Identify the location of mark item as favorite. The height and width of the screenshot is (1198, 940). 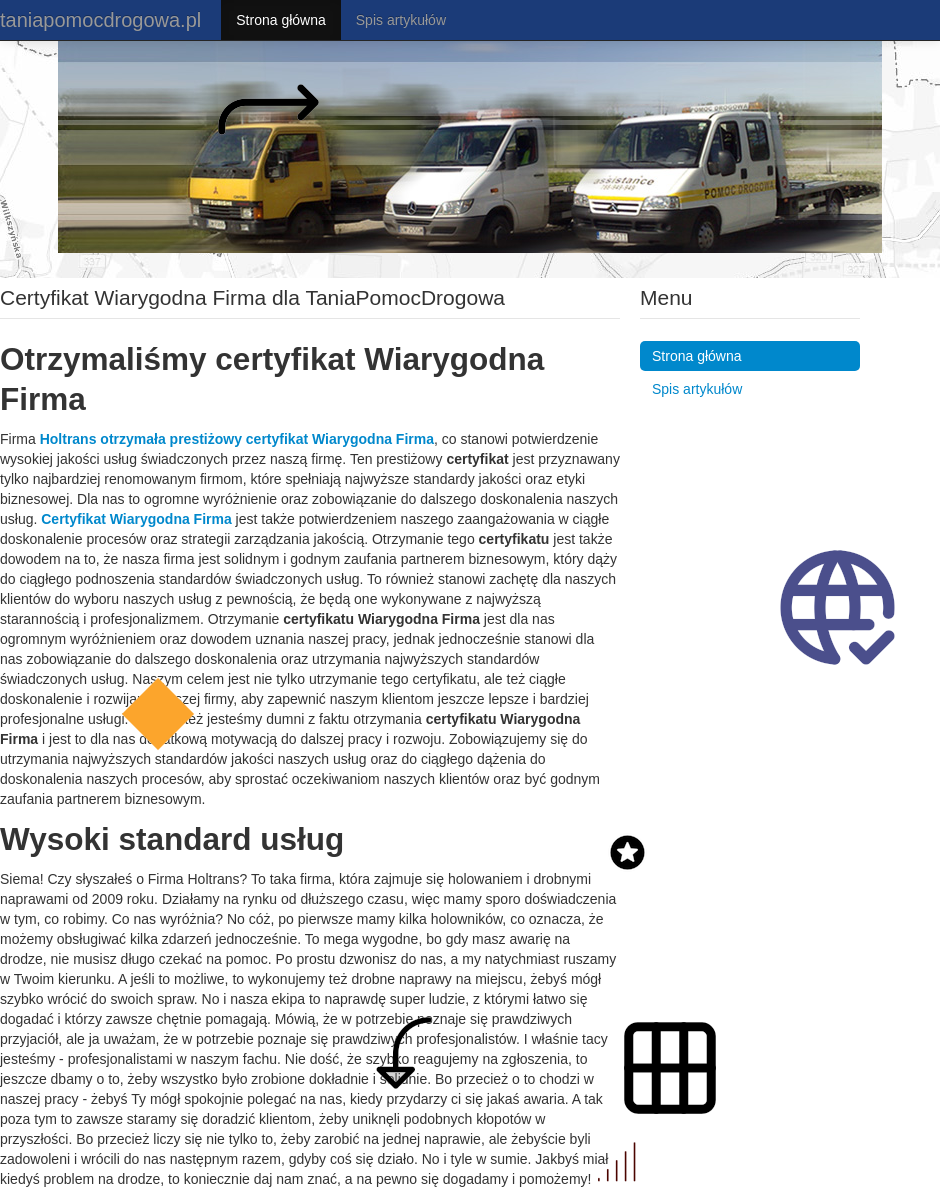
(627, 852).